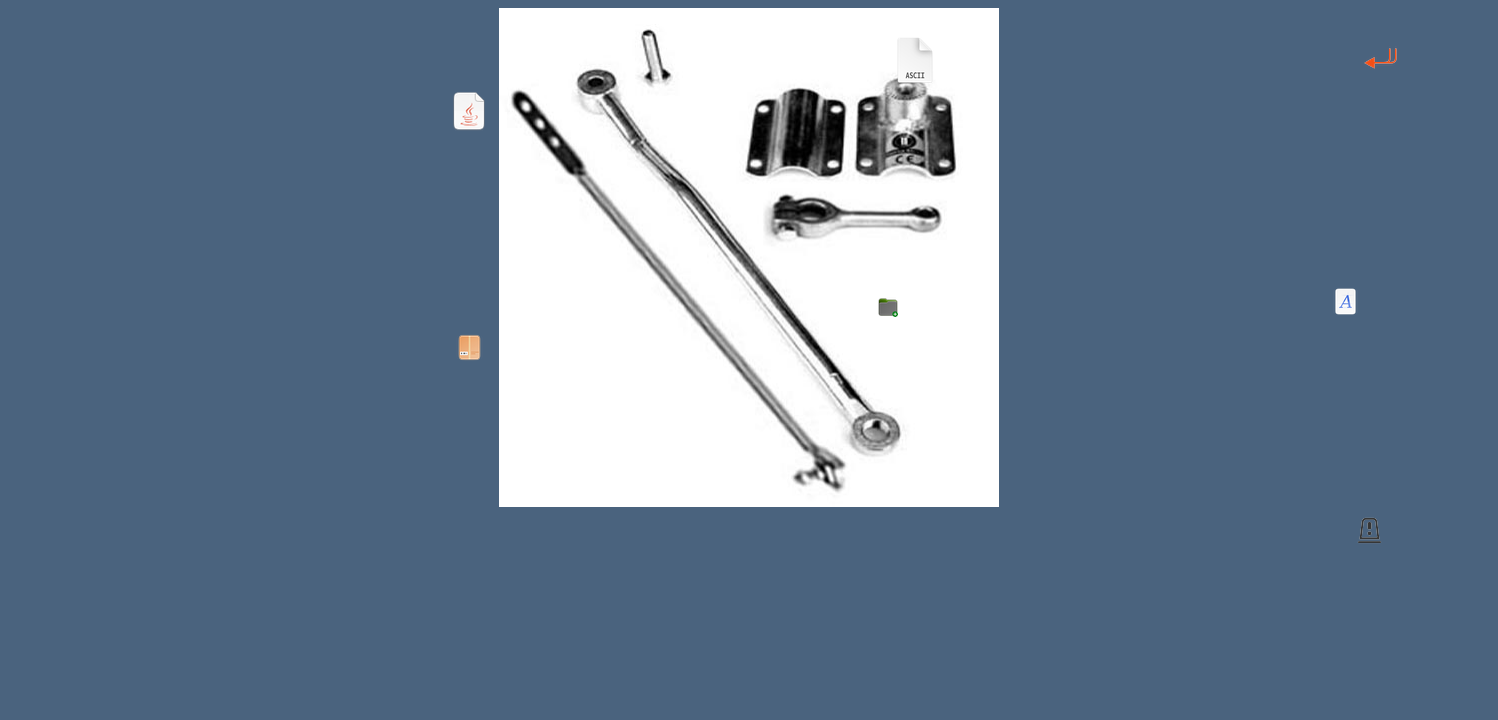 The image size is (1498, 720). I want to click on a compressed archive or package file, so click(469, 347).